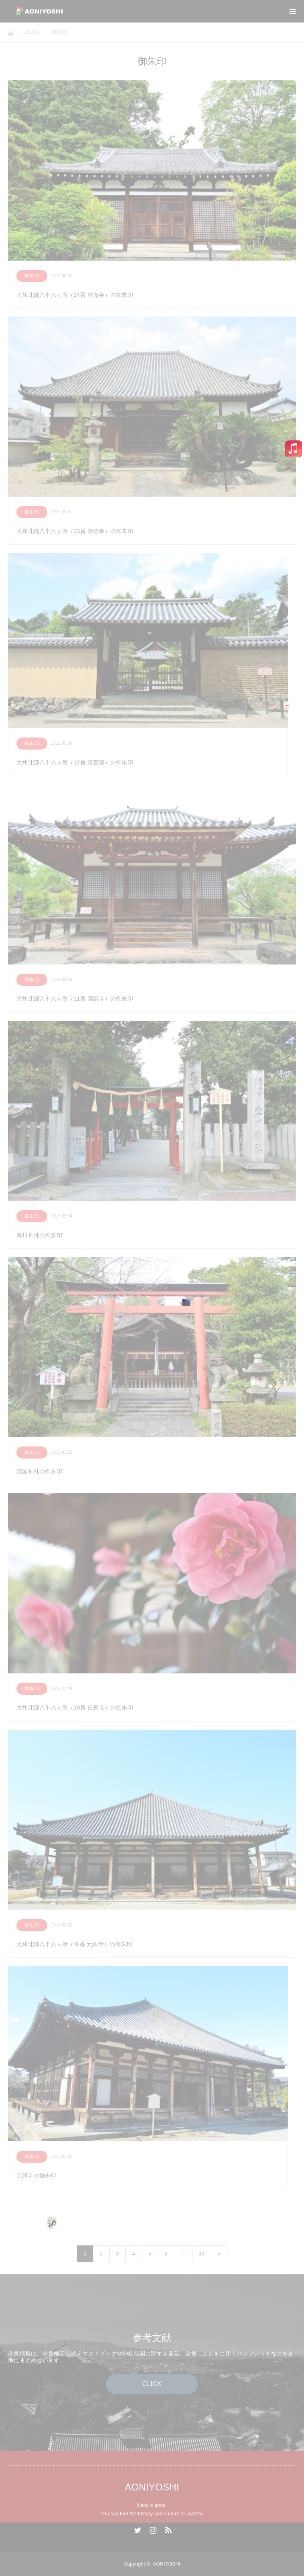 Image resolution: width=304 pixels, height=2576 pixels. I want to click on open the documents app, so click(52, 2223).